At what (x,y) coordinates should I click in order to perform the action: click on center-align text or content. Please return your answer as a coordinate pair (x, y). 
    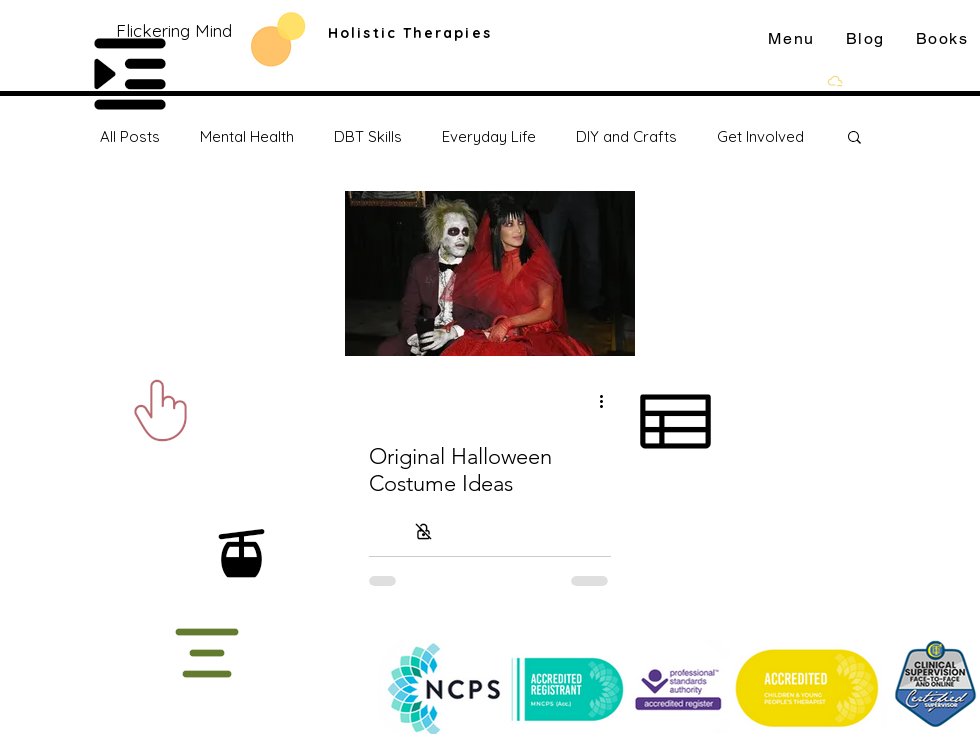
    Looking at the image, I should click on (207, 653).